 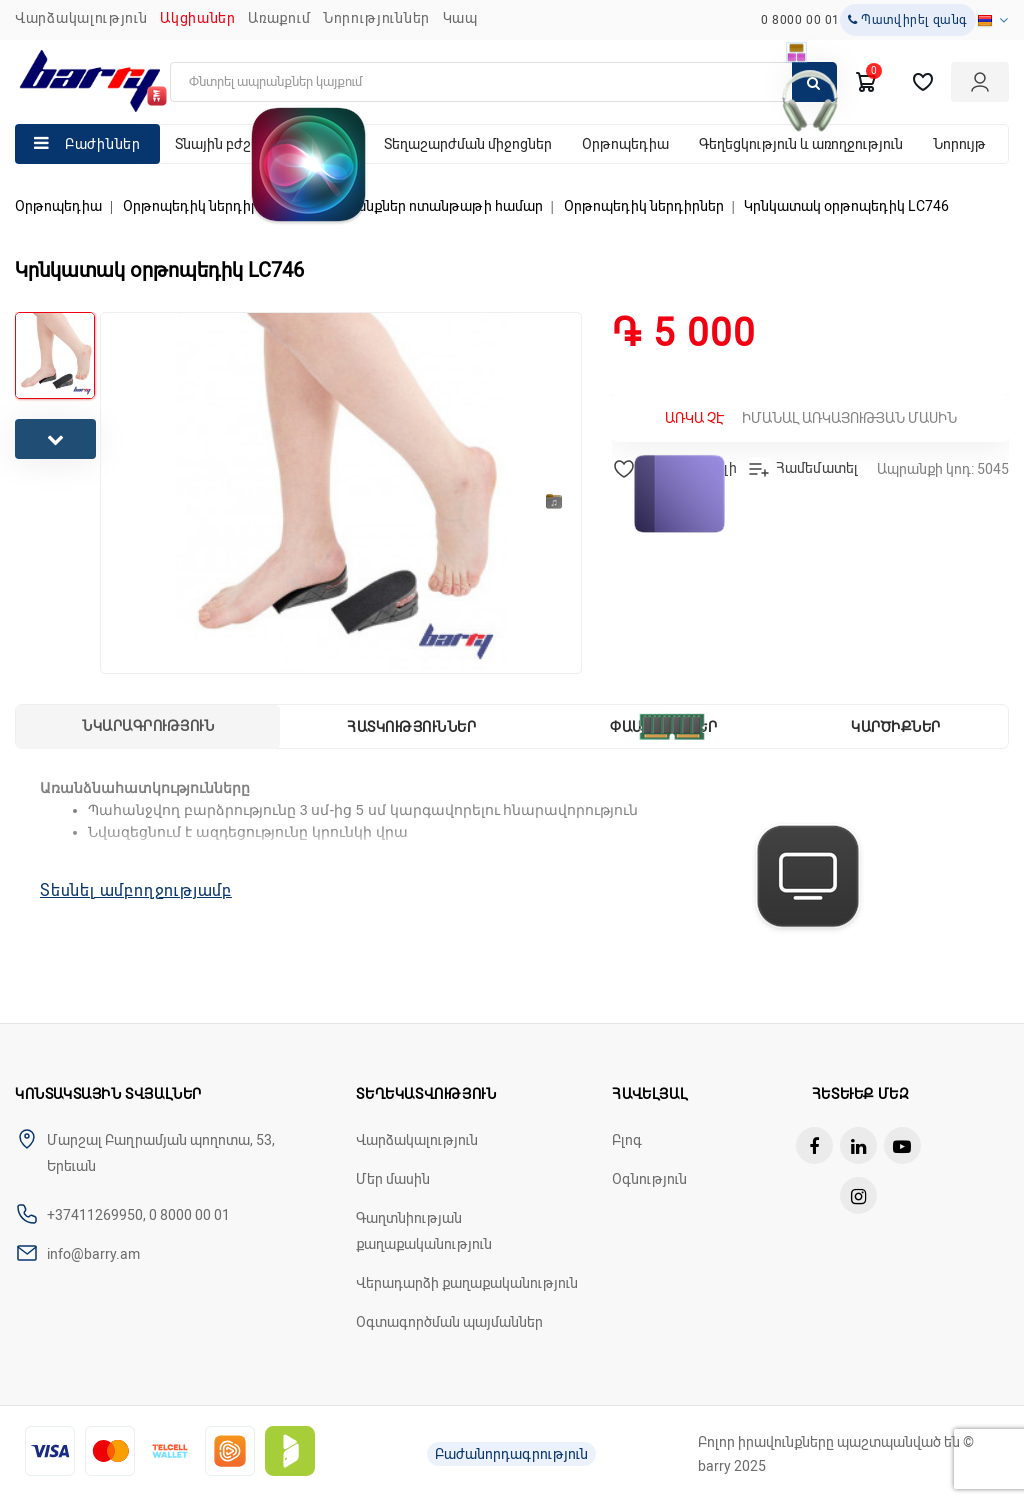 What do you see at coordinates (796, 52) in the screenshot?
I see `select all items in the current view` at bounding box center [796, 52].